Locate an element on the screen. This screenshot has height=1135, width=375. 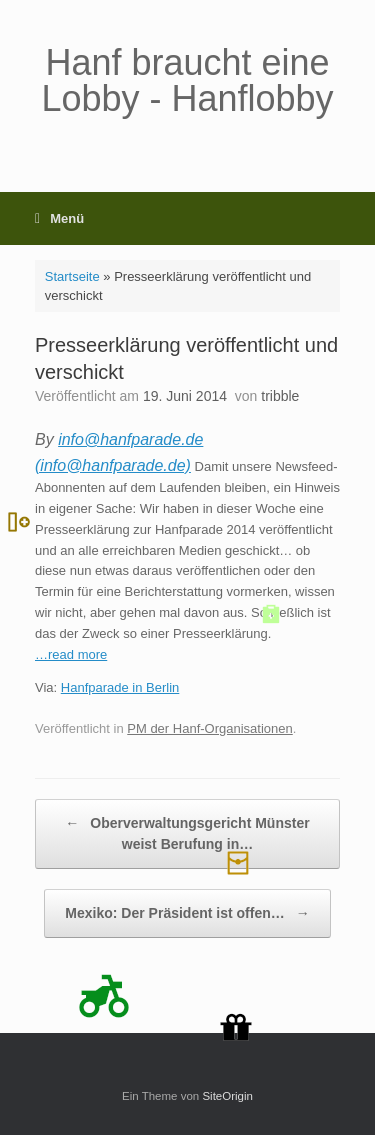
select motorcycle as transportation mode is located at coordinates (104, 995).